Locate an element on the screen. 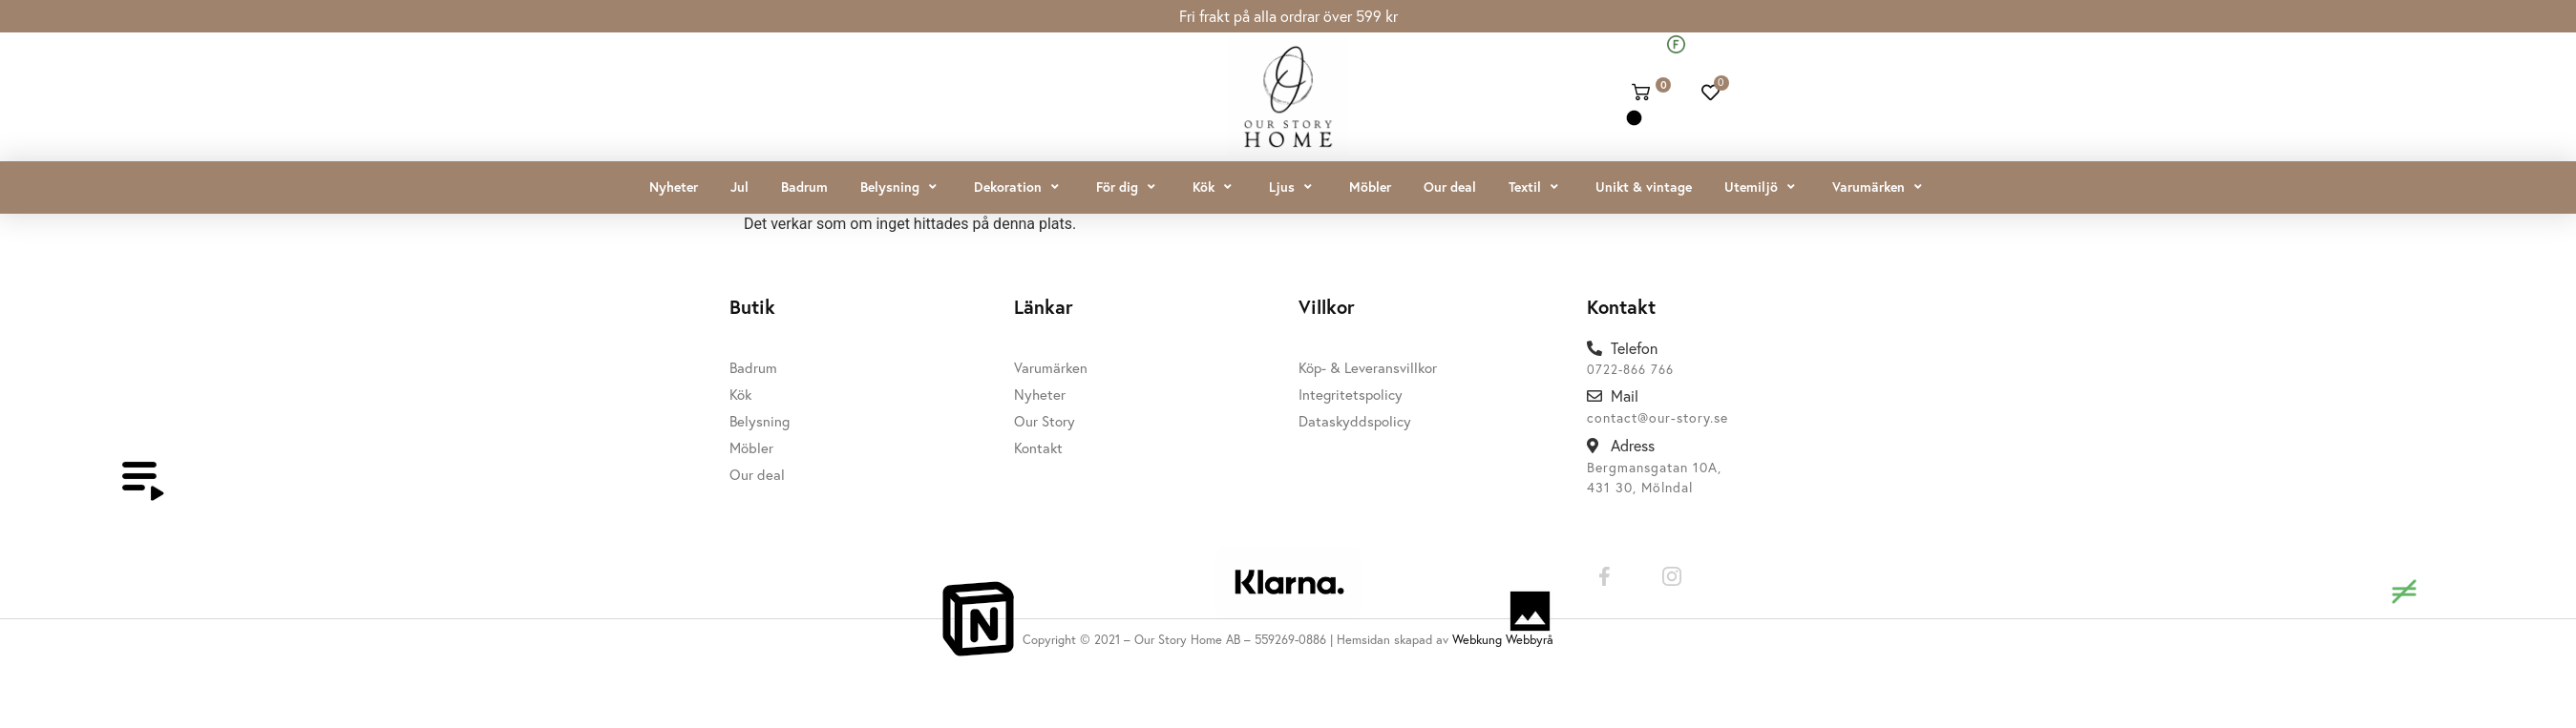 The height and width of the screenshot is (728, 2576). facebook shortcut or social sharing is located at coordinates (1676, 44).